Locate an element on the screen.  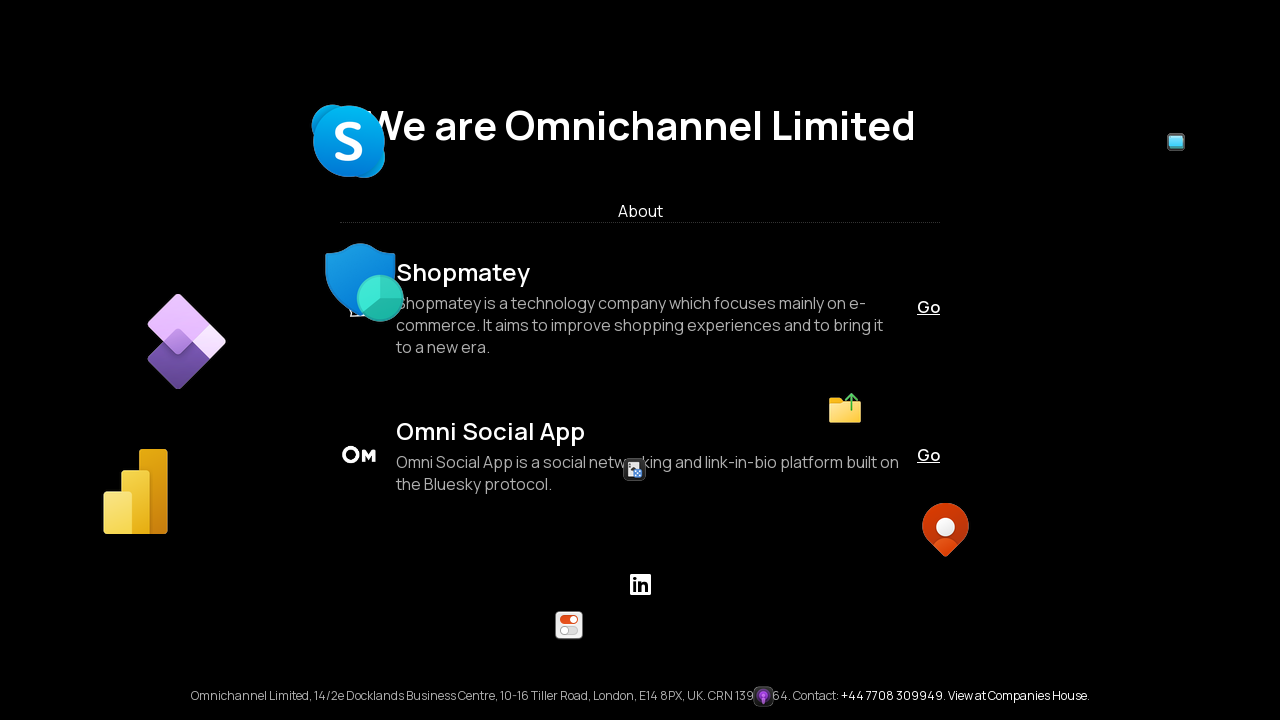
open the maps app is located at coordinates (945, 530).